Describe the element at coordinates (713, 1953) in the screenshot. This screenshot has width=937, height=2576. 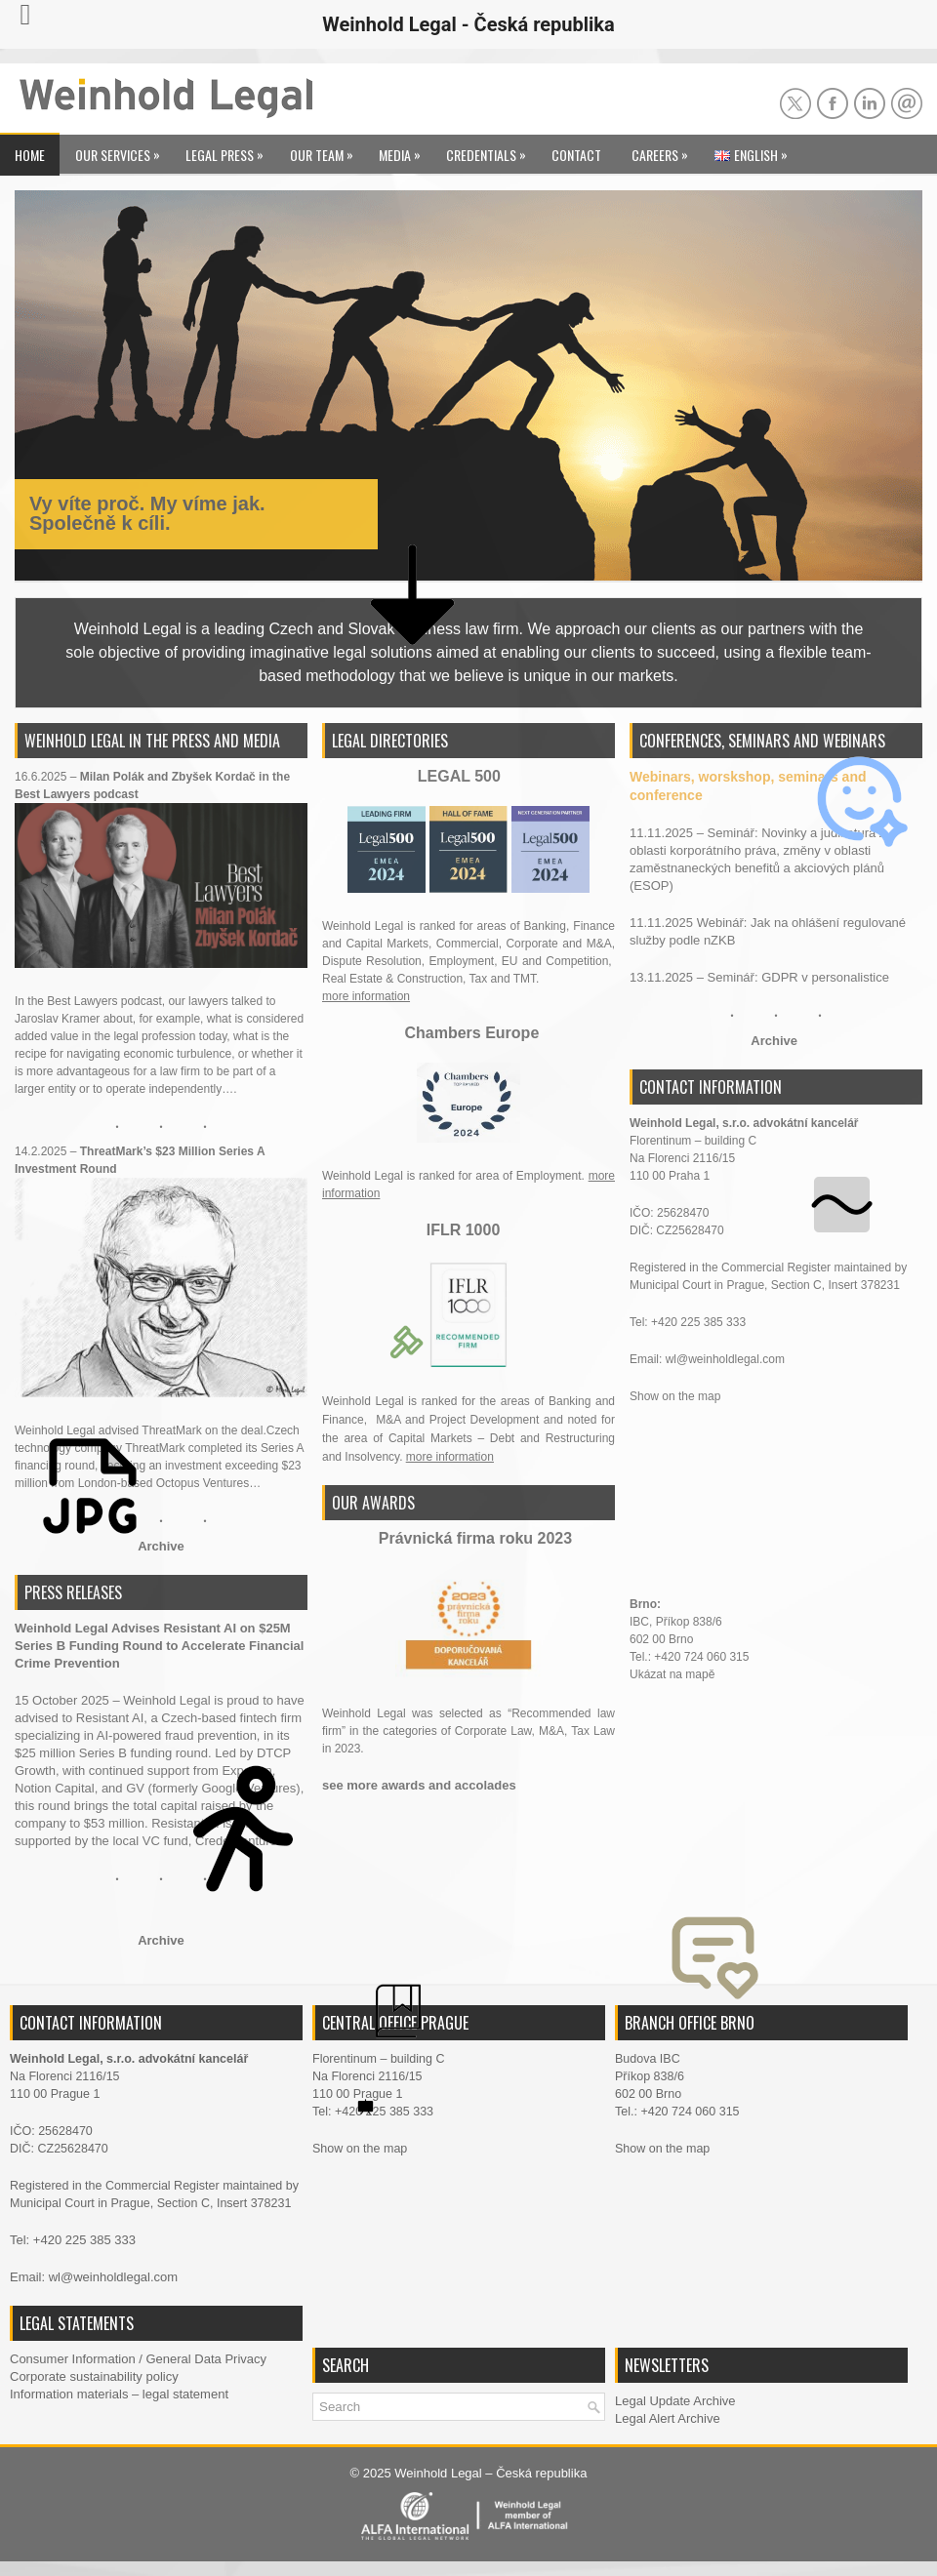
I see `view liked or favorited messages` at that location.